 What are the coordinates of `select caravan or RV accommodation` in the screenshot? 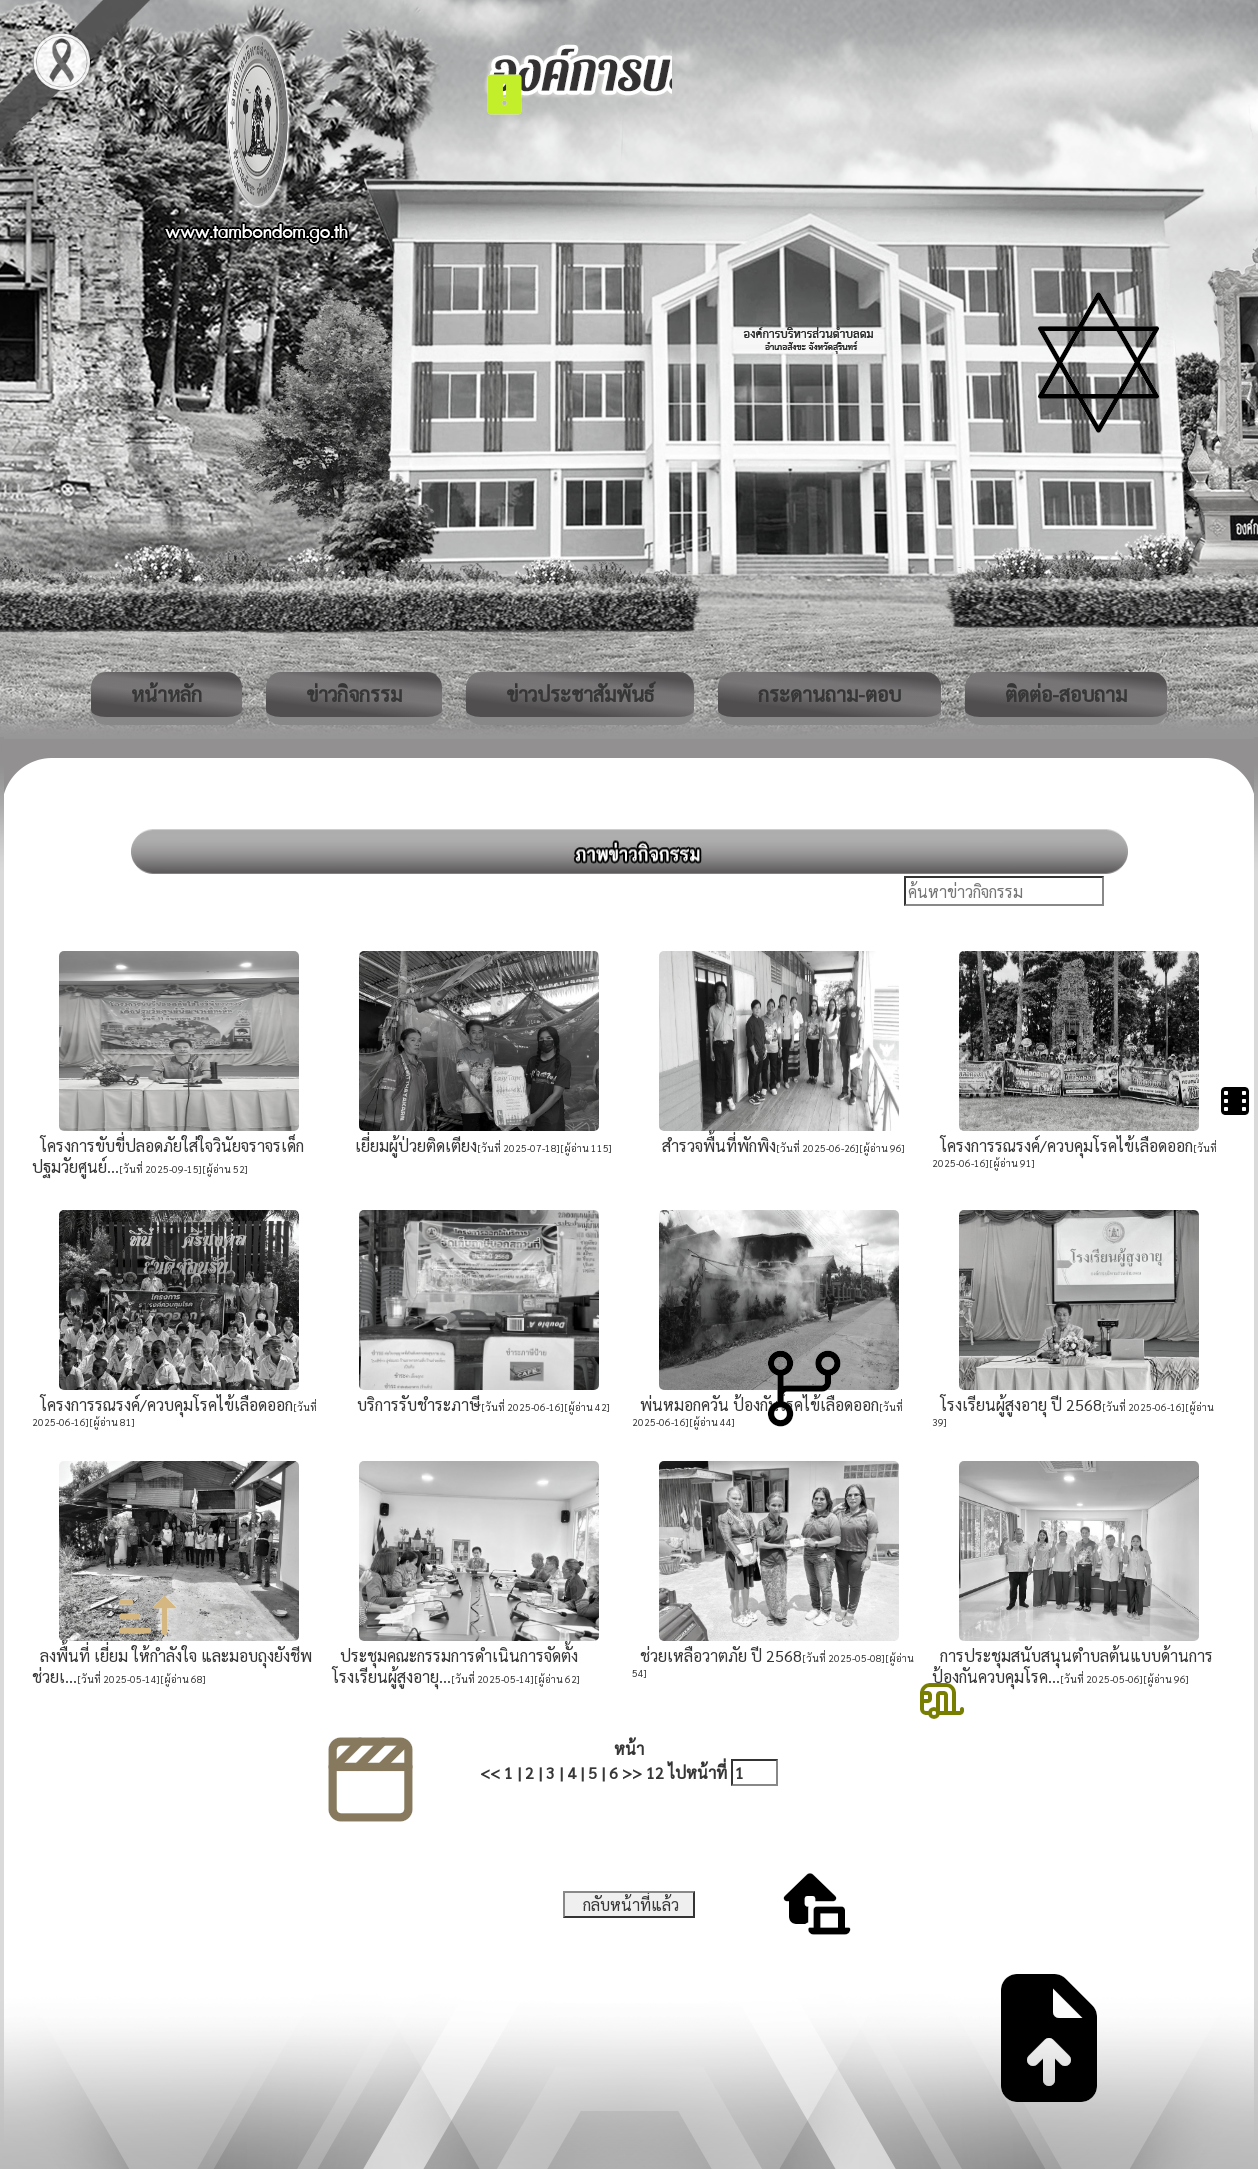 It's located at (942, 1699).